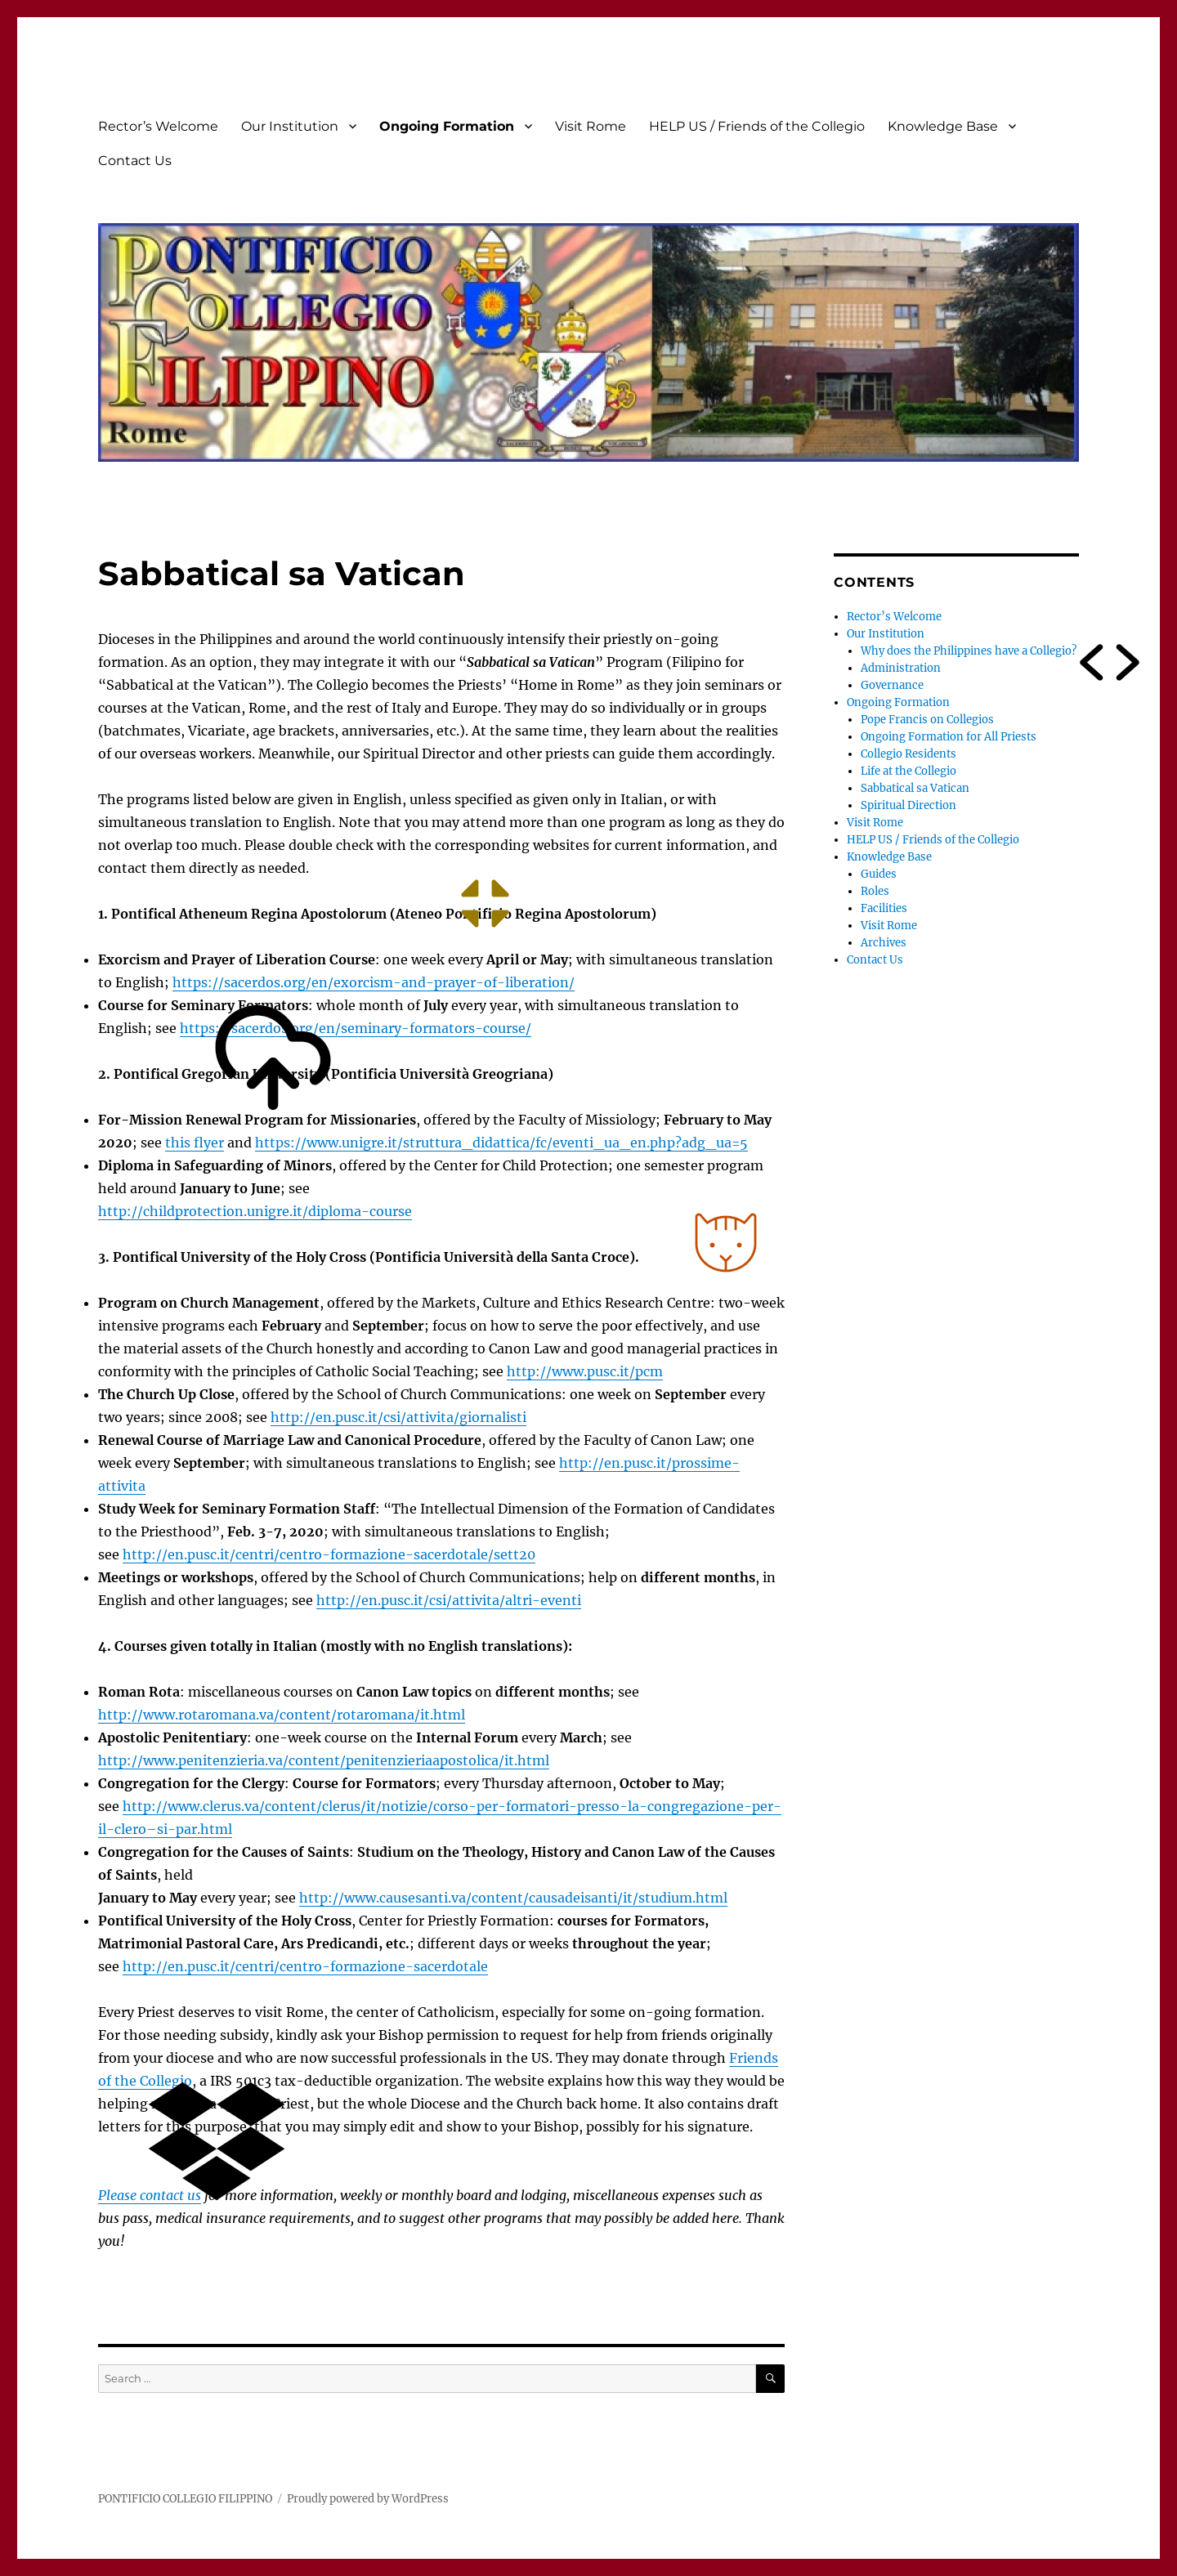  What do you see at coordinates (726, 1241) in the screenshot?
I see `view pet or animal-related content` at bounding box center [726, 1241].